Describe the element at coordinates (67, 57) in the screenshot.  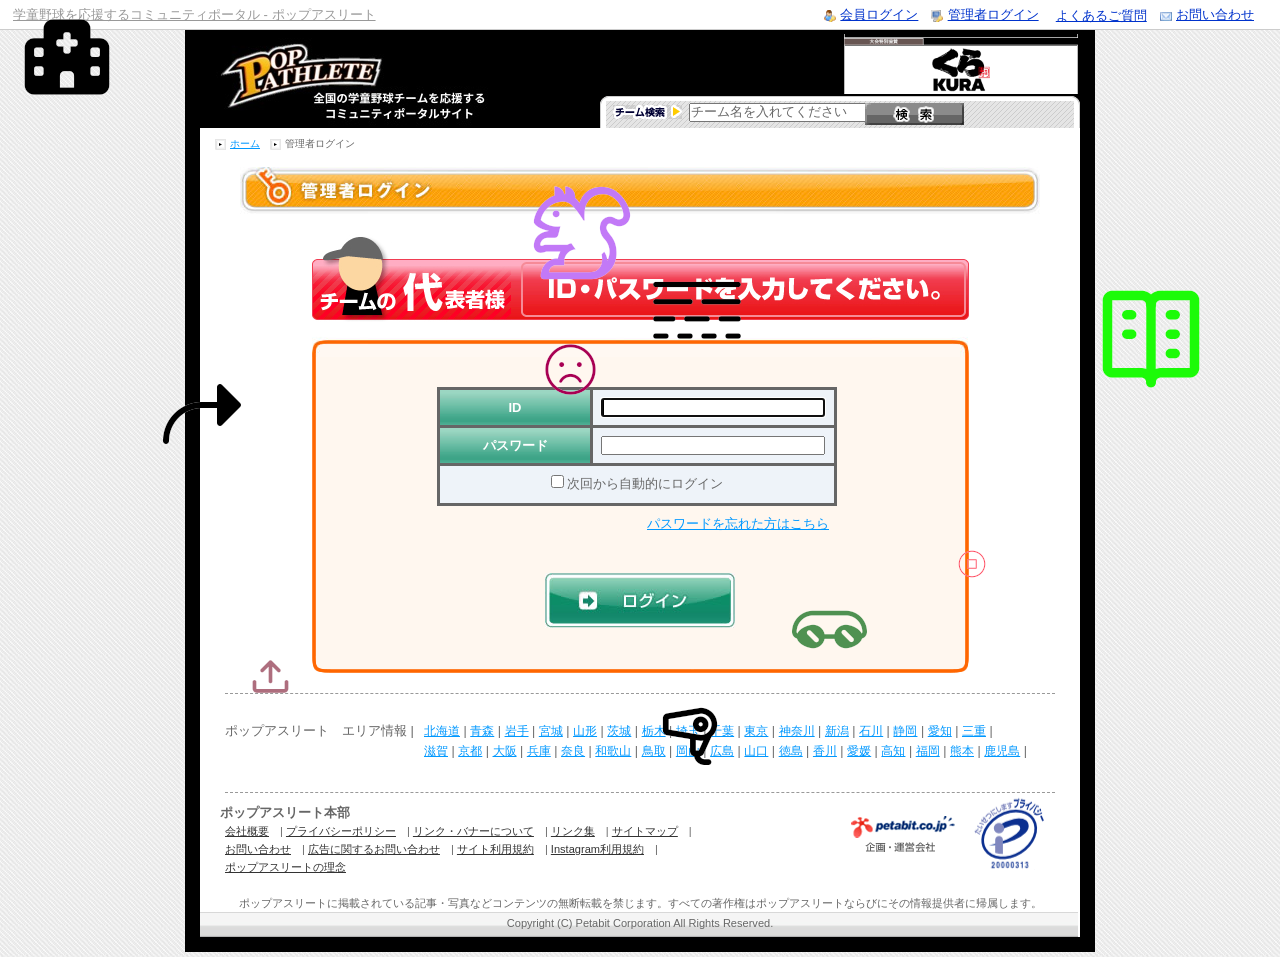
I see `view nearby hospitals or medical facilities` at that location.